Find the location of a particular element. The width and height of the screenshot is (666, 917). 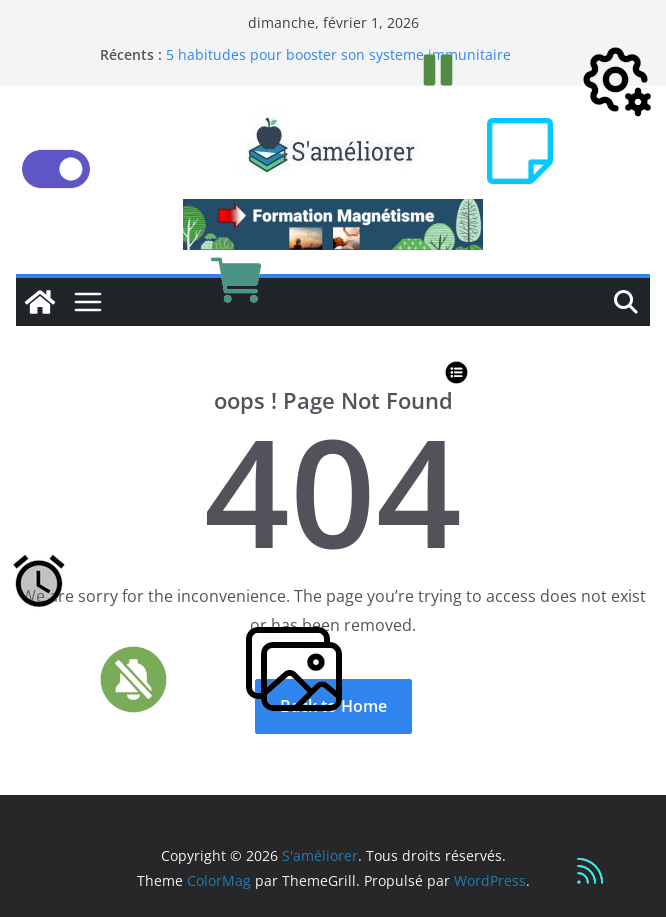

toggle a setting on or off is located at coordinates (56, 169).